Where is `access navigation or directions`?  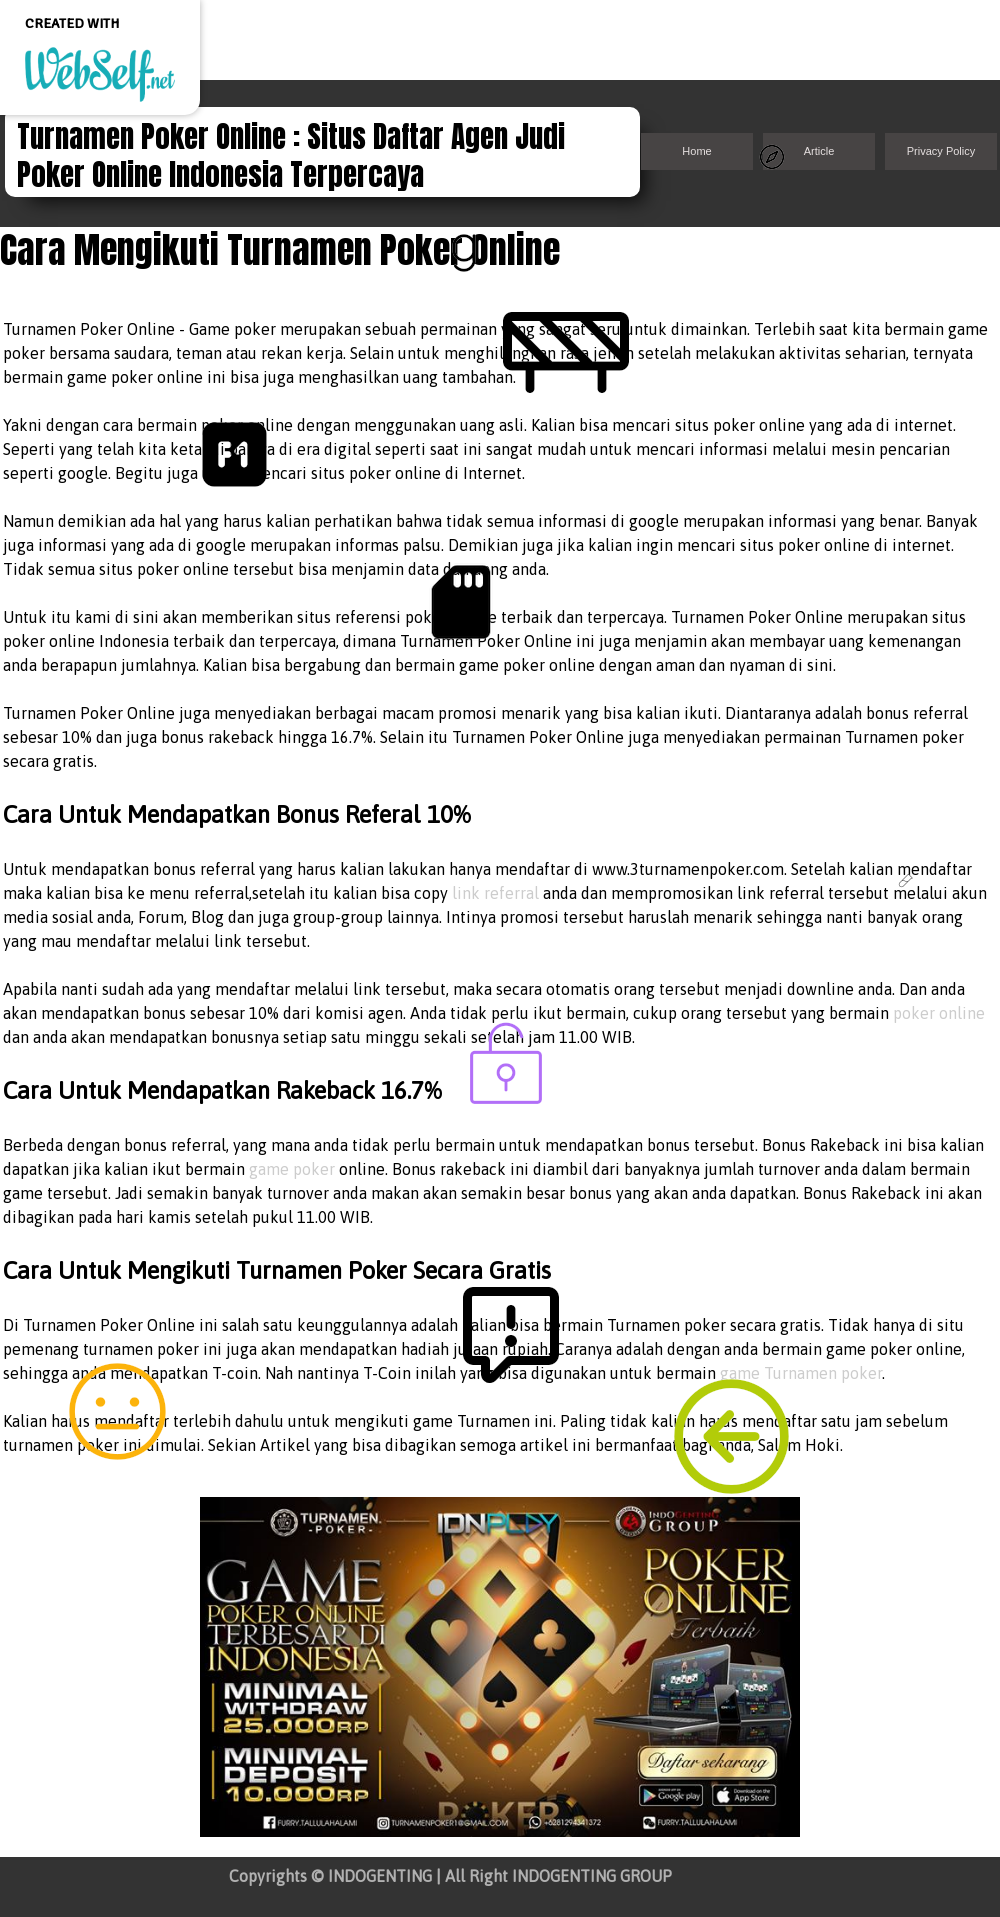
access navigation or directions is located at coordinates (772, 157).